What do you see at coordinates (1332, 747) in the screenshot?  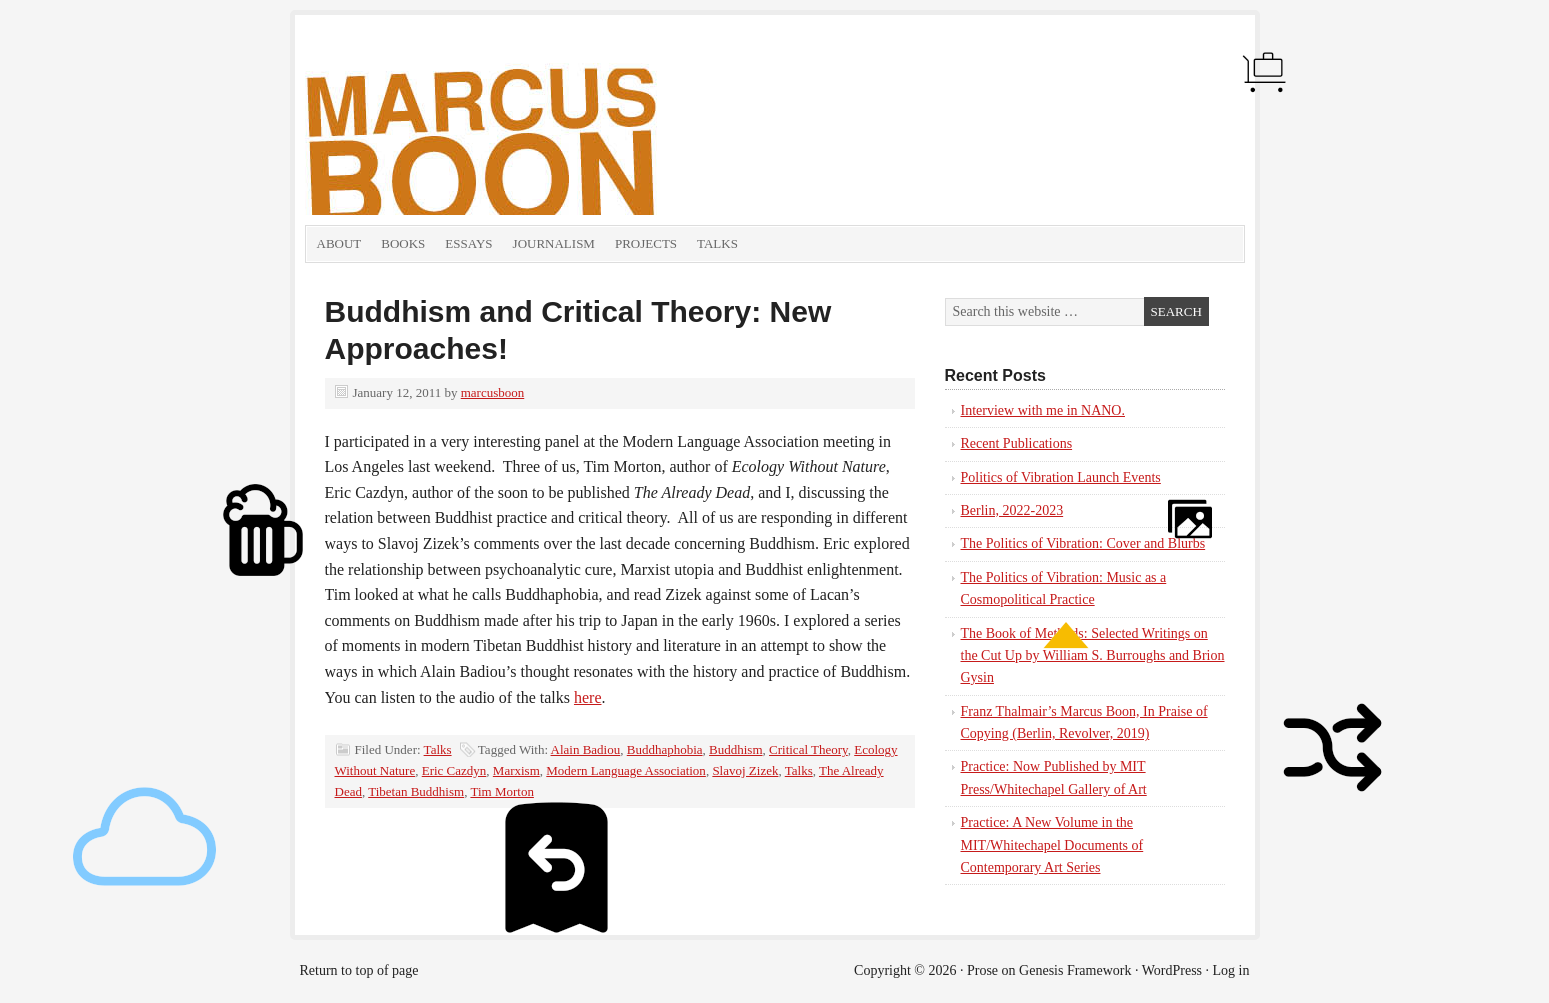 I see `shuffle or randomize playback order` at bounding box center [1332, 747].